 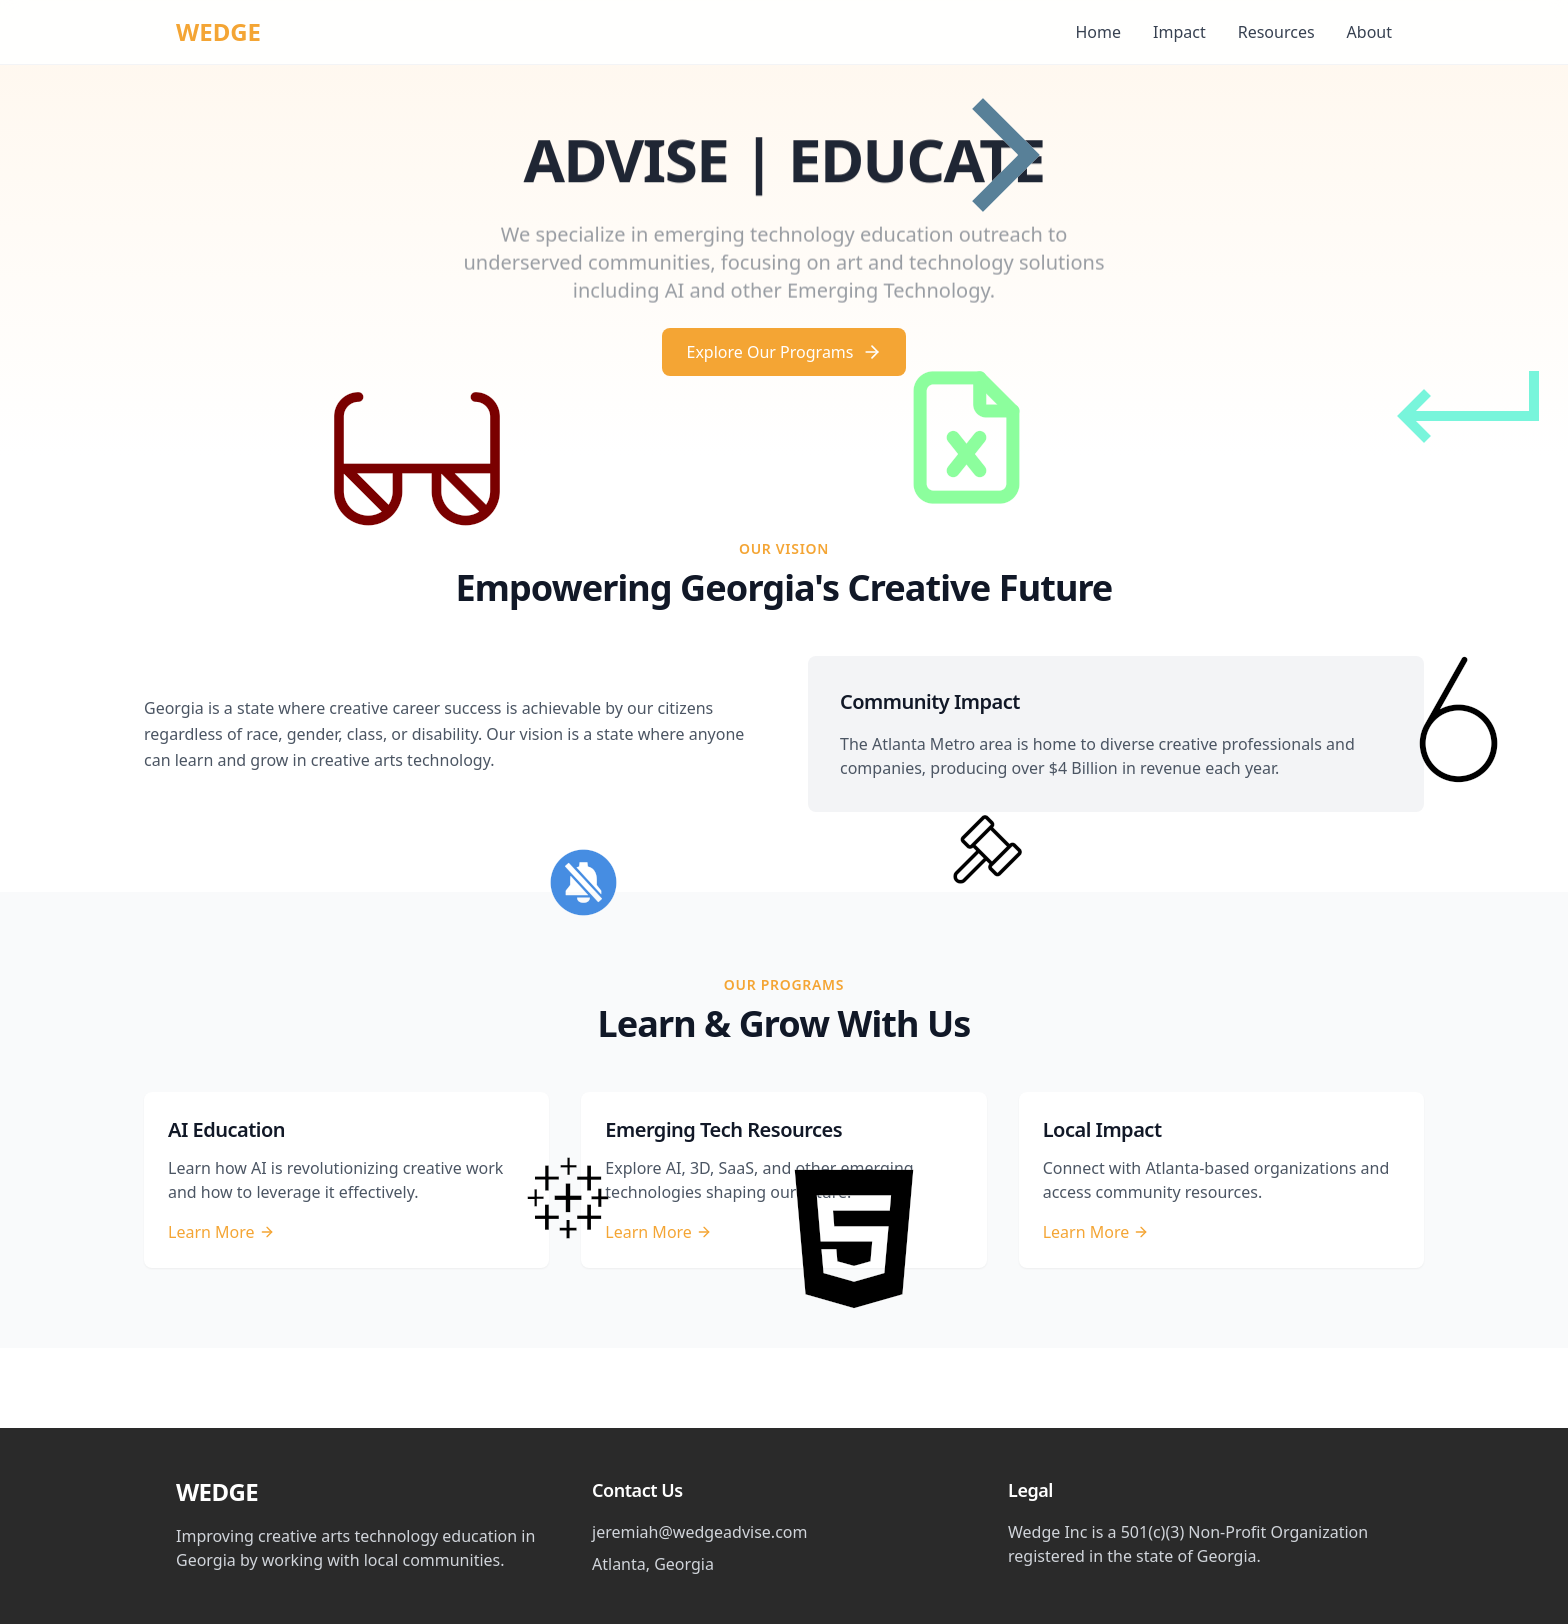 What do you see at coordinates (1469, 406) in the screenshot?
I see `return to previous item or step` at bounding box center [1469, 406].